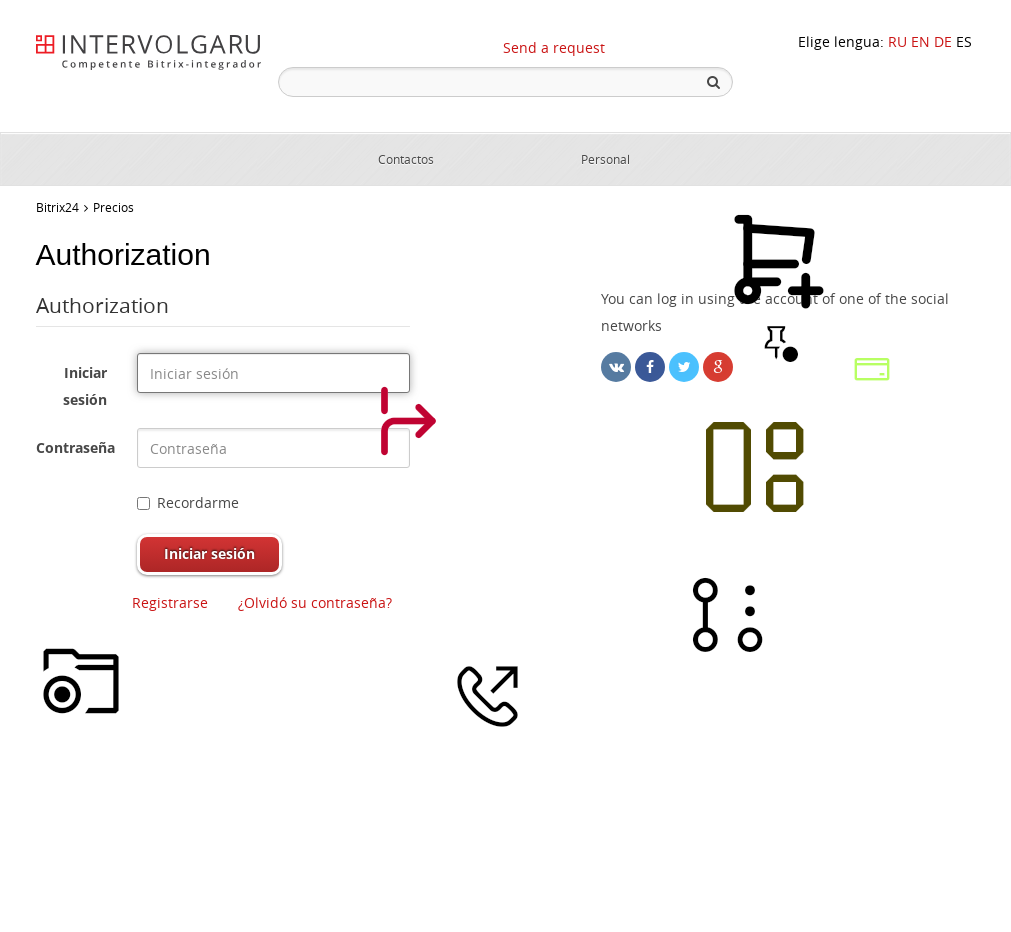 The width and height of the screenshot is (1011, 932). I want to click on draft pull request awaiting review, so click(727, 612).